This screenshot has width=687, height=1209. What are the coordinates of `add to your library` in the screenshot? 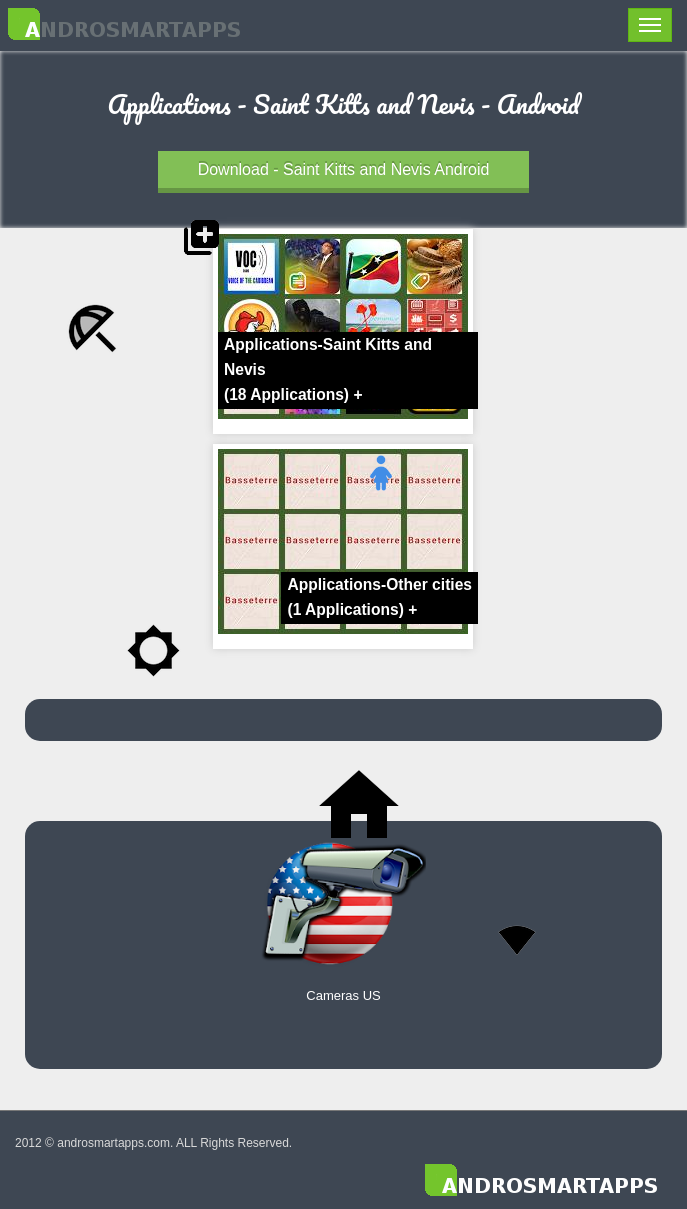 It's located at (201, 237).